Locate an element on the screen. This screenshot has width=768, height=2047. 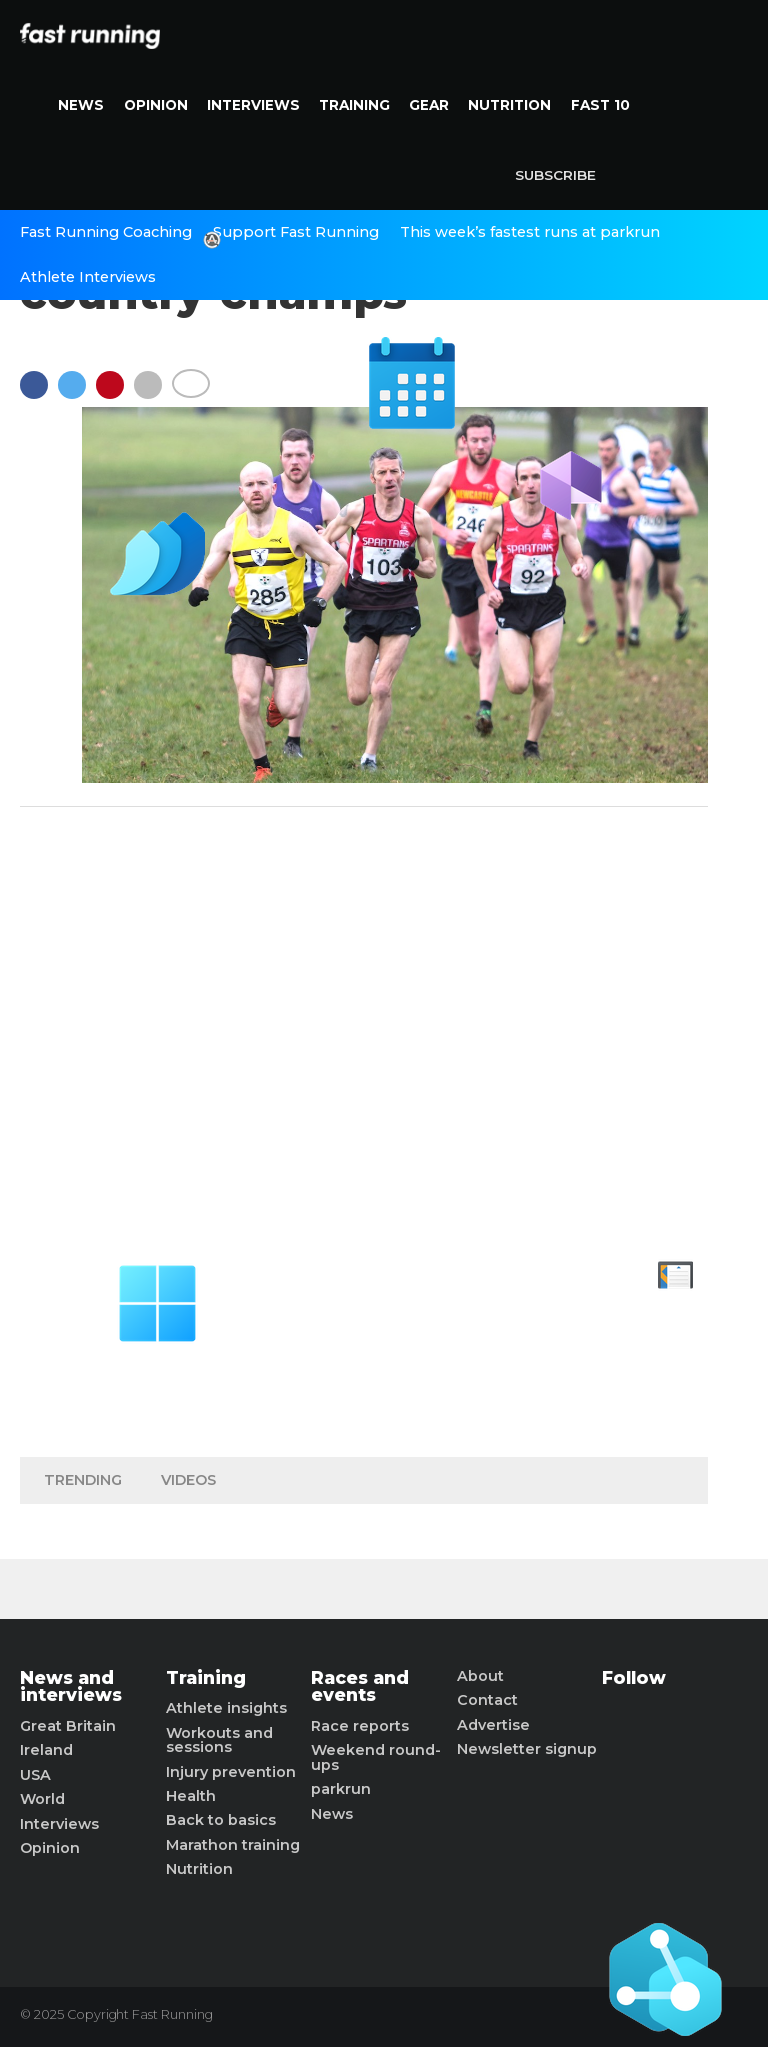
open microsoft viva insights app is located at coordinates (157, 553).